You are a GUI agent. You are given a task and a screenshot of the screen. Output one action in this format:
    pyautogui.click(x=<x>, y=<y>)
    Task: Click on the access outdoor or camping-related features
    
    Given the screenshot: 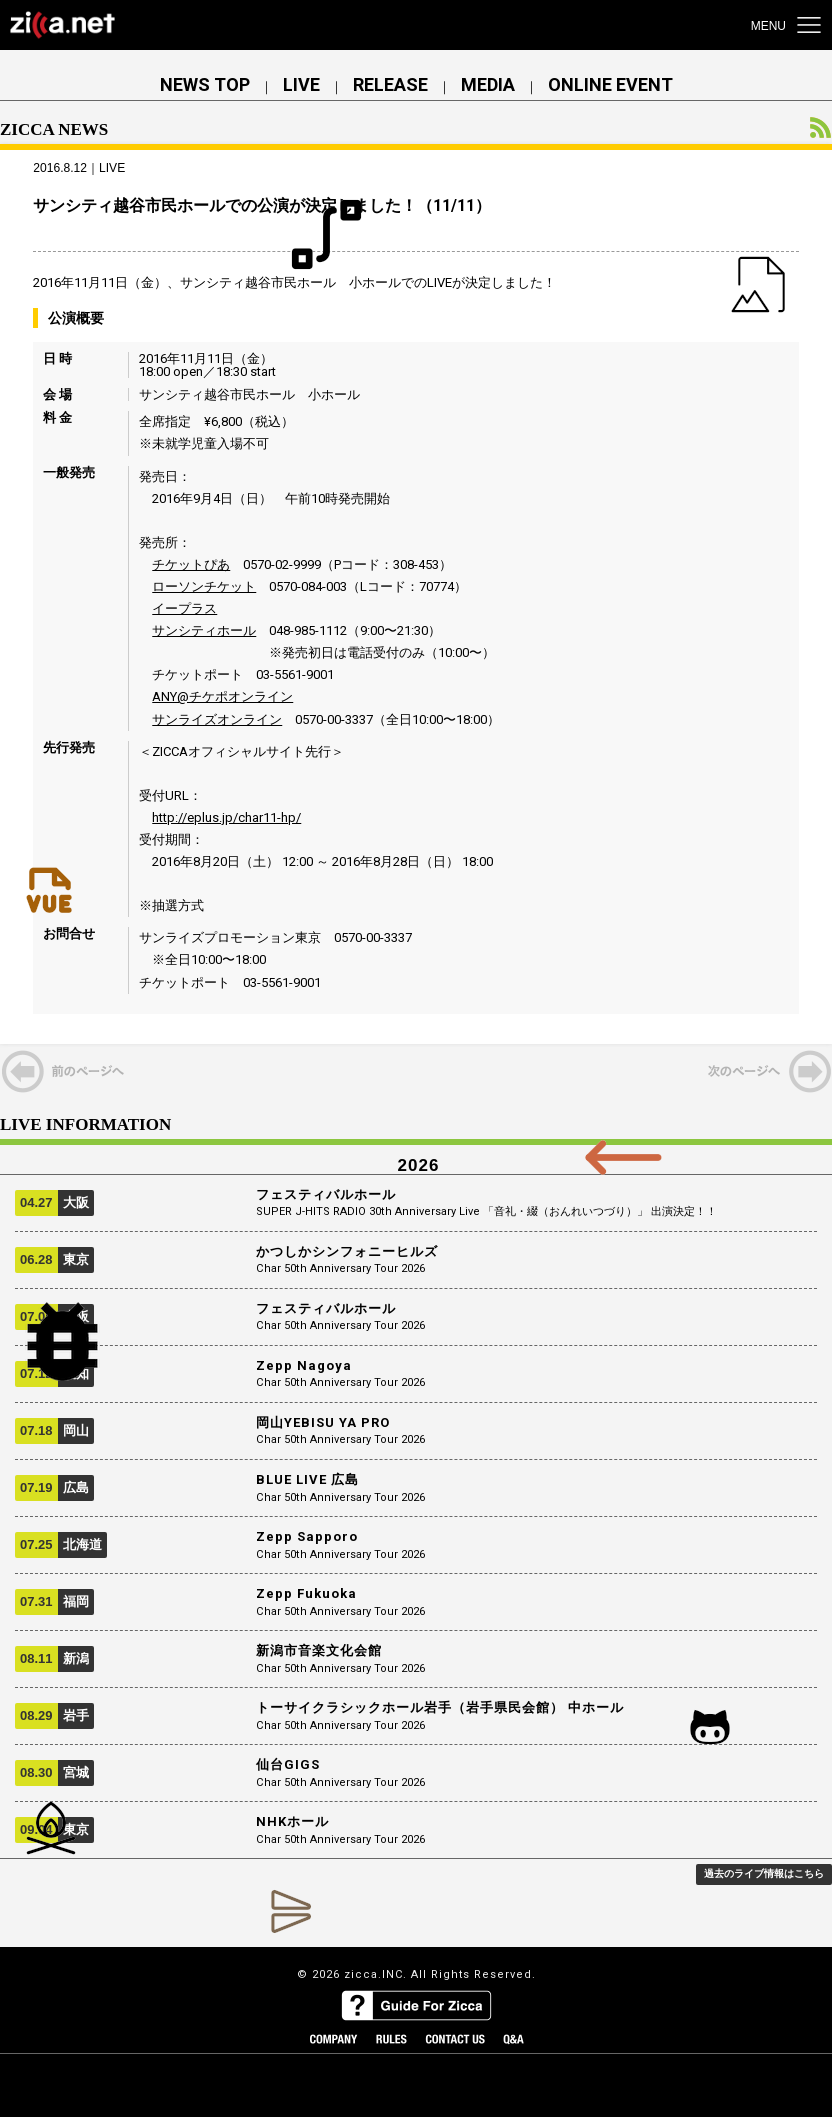 What is the action you would take?
    pyautogui.click(x=51, y=1828)
    